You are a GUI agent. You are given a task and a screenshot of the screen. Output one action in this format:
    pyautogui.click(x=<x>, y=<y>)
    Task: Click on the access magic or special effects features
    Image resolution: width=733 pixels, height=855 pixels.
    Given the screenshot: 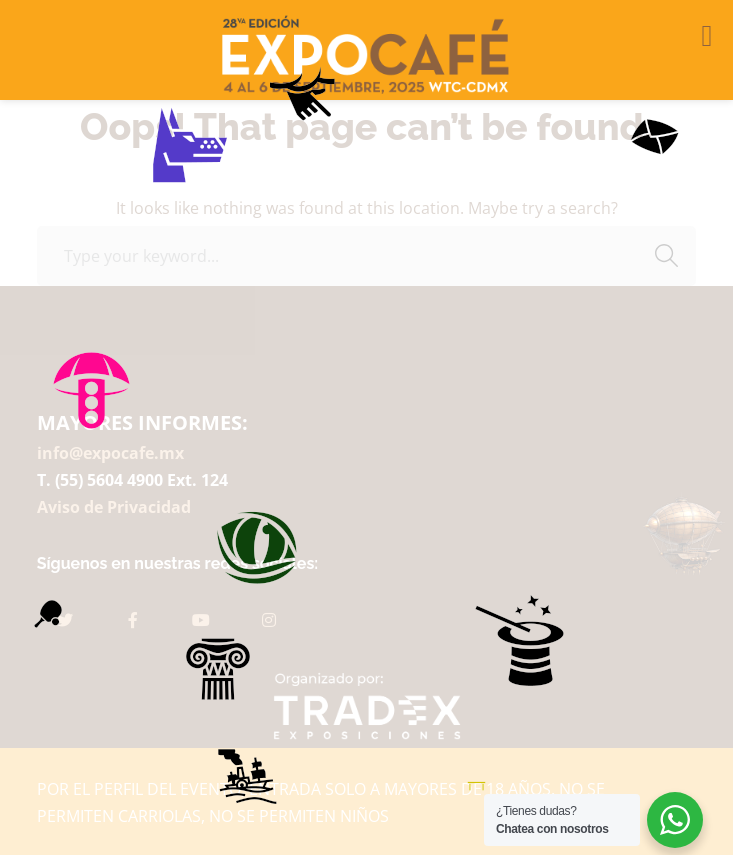 What is the action you would take?
    pyautogui.click(x=519, y=640)
    